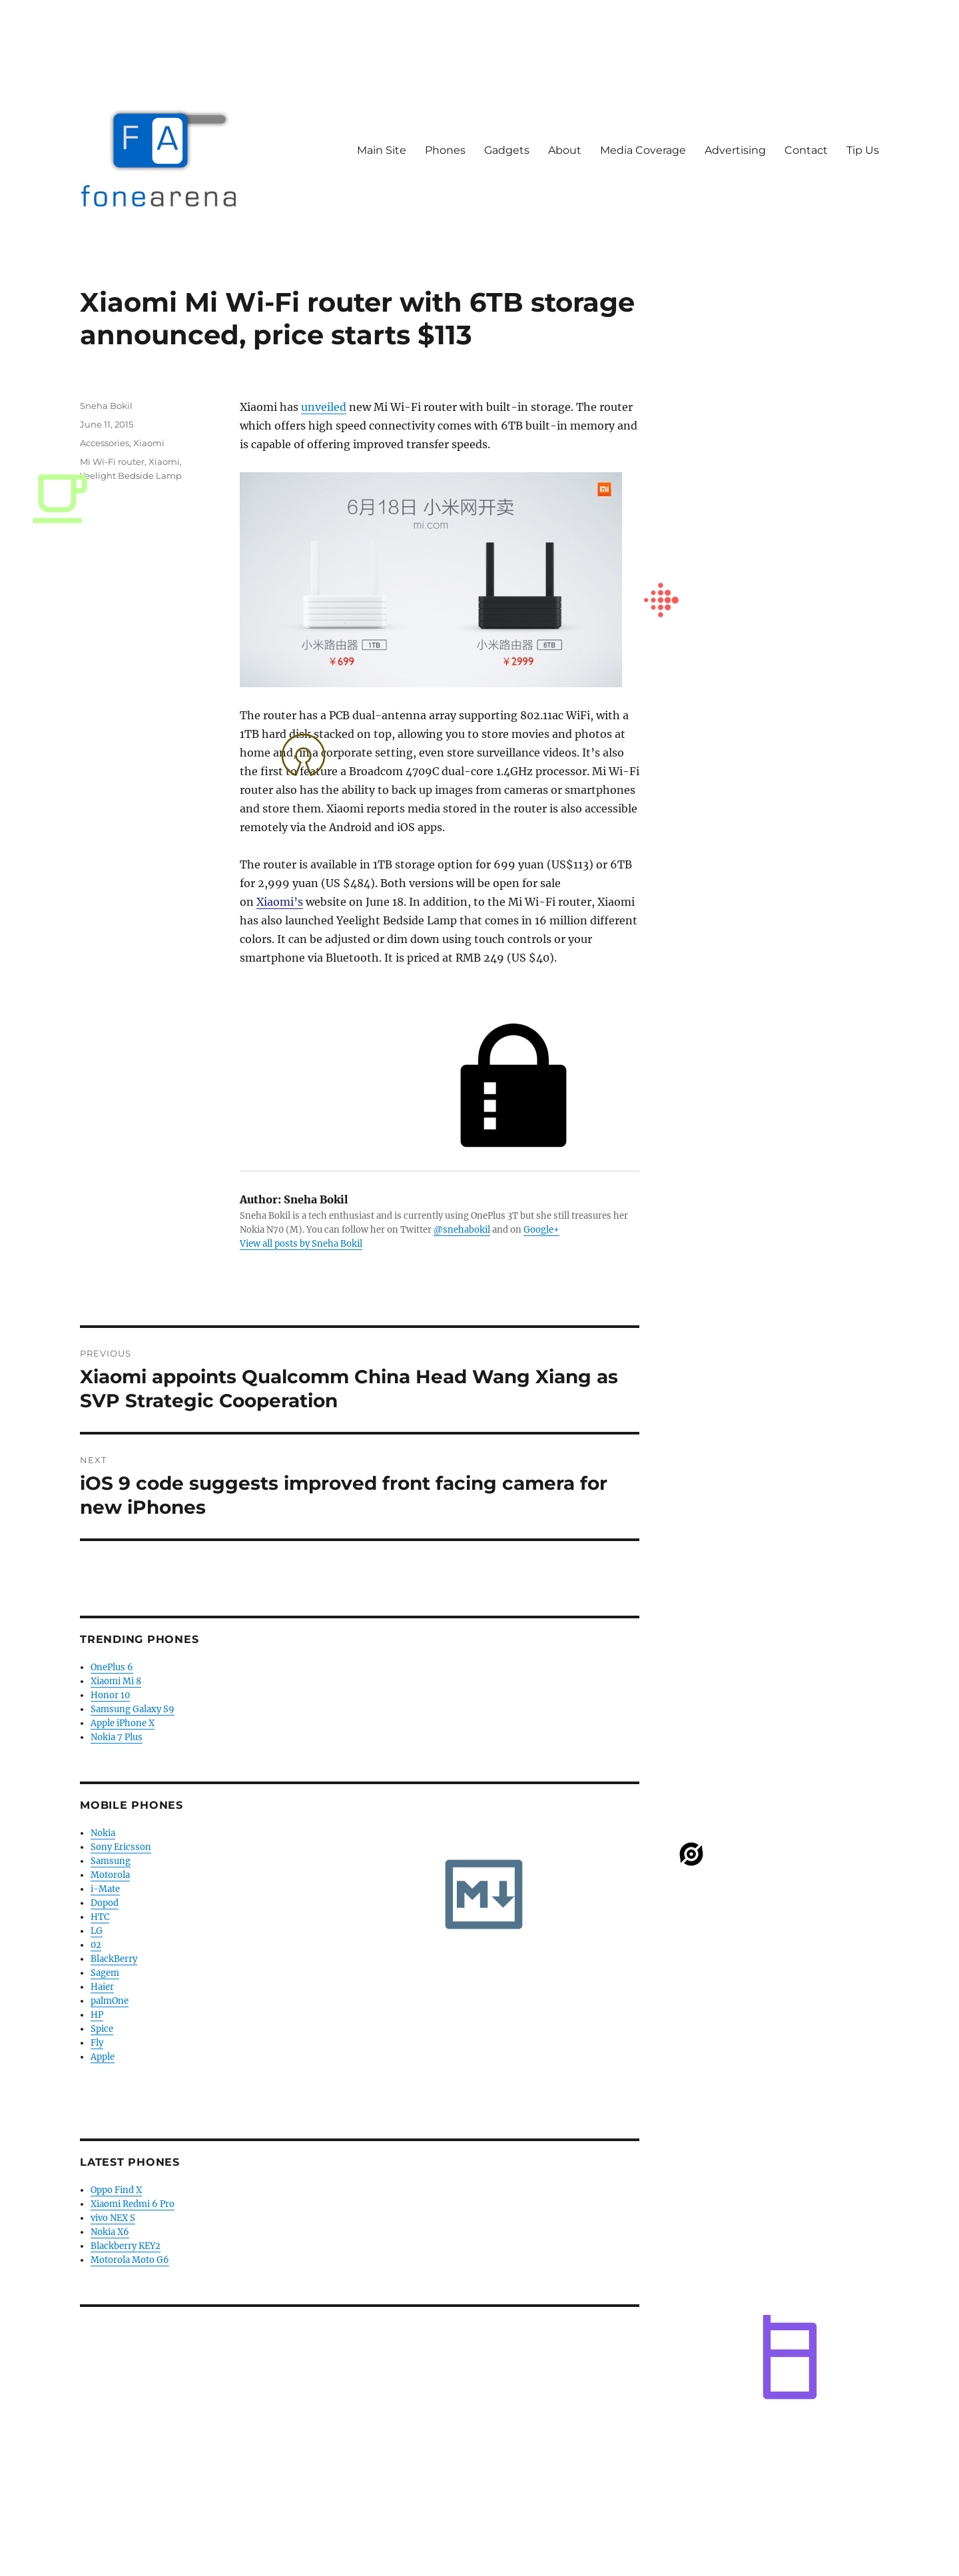  What do you see at coordinates (790, 2361) in the screenshot?
I see `access mobile device settings` at bounding box center [790, 2361].